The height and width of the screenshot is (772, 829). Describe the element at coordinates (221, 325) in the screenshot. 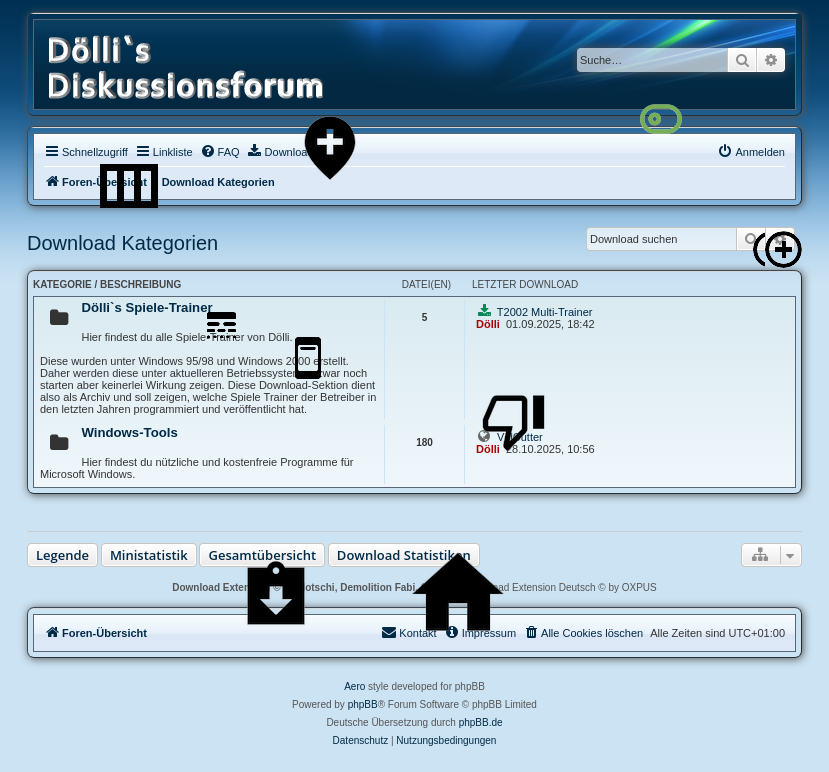

I see `adjust text line spacing or density` at that location.